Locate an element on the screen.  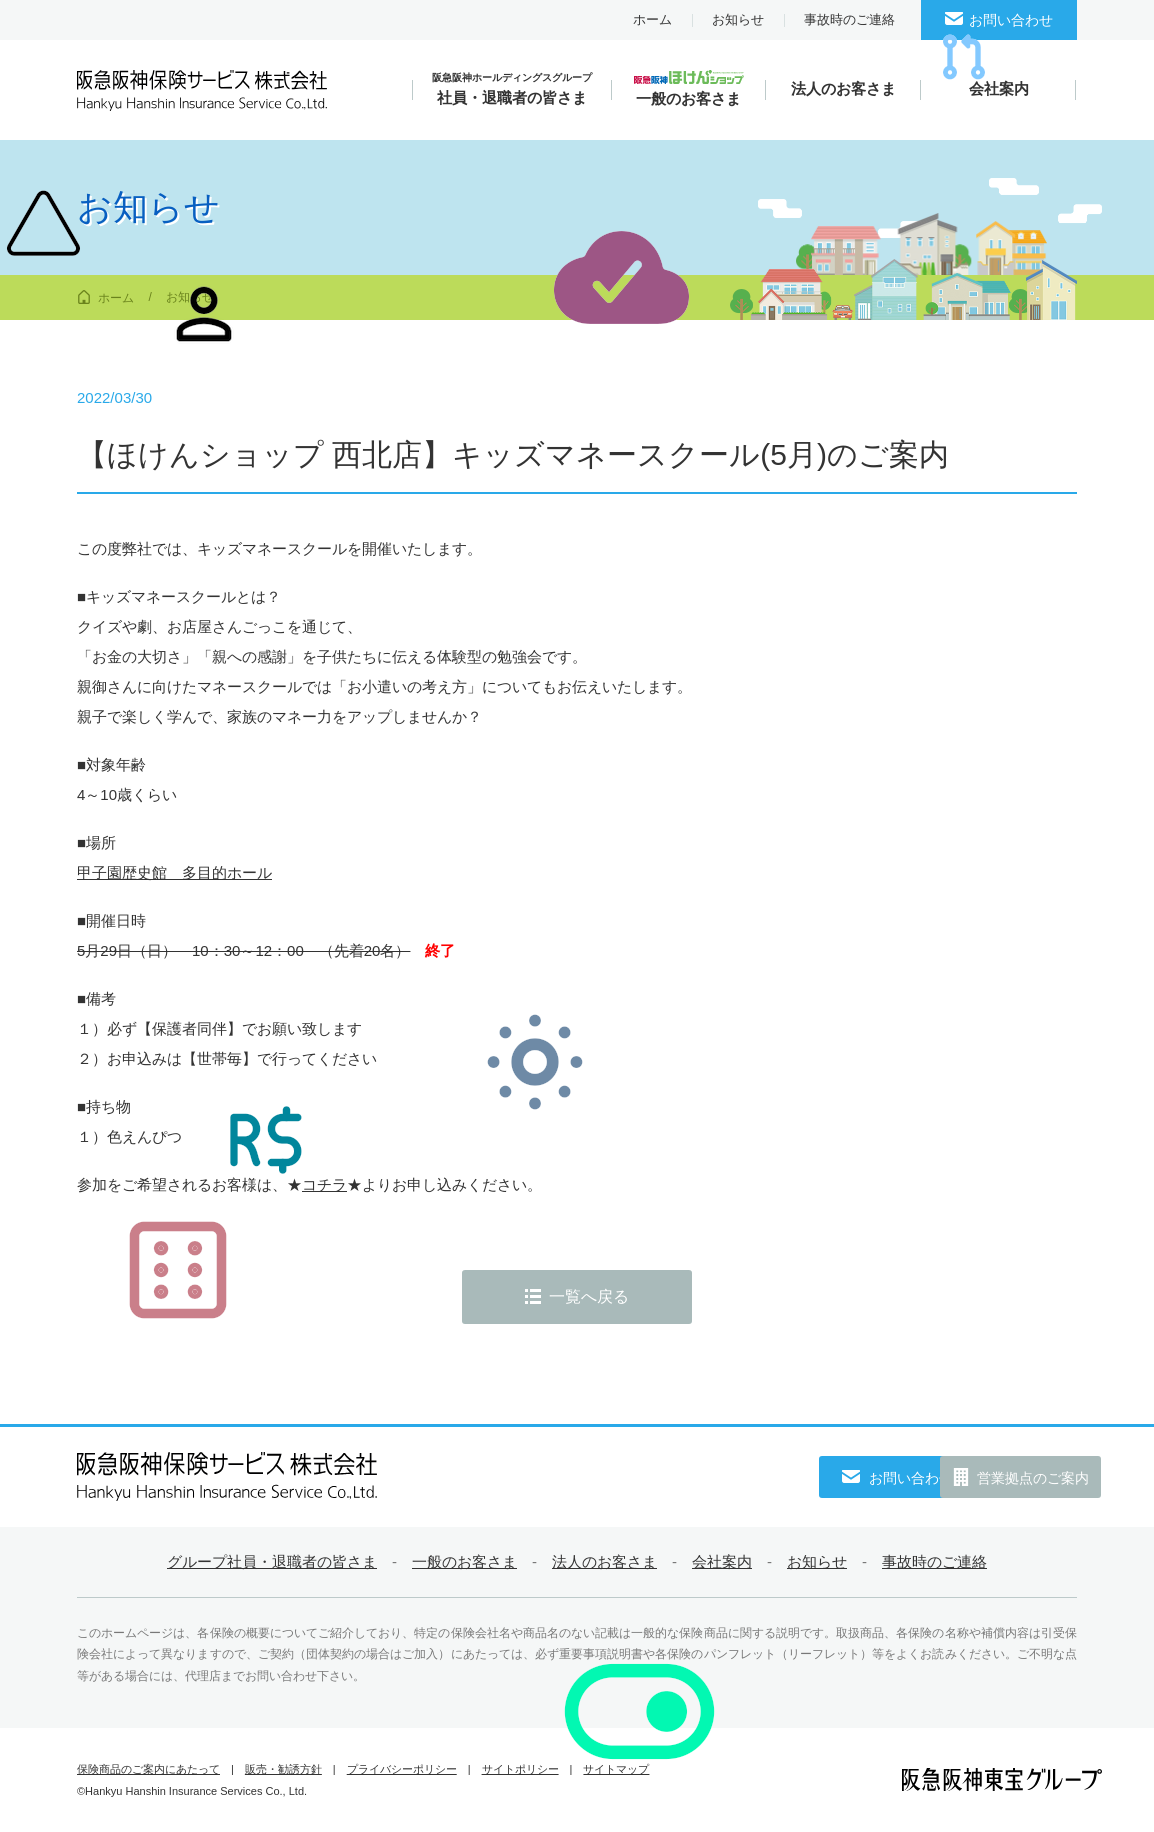
indicates a warning or caution state is located at coordinates (43, 224).